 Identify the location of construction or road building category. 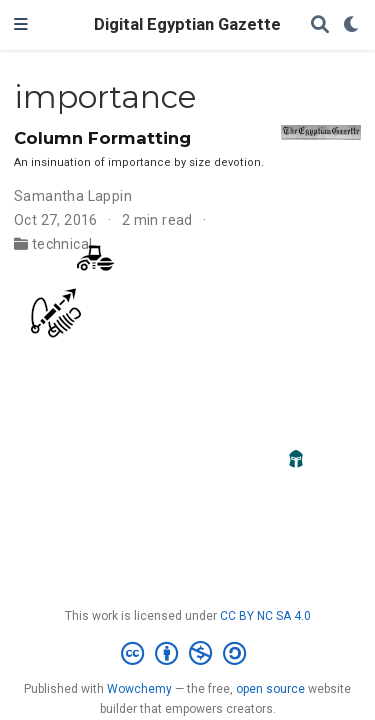
(95, 256).